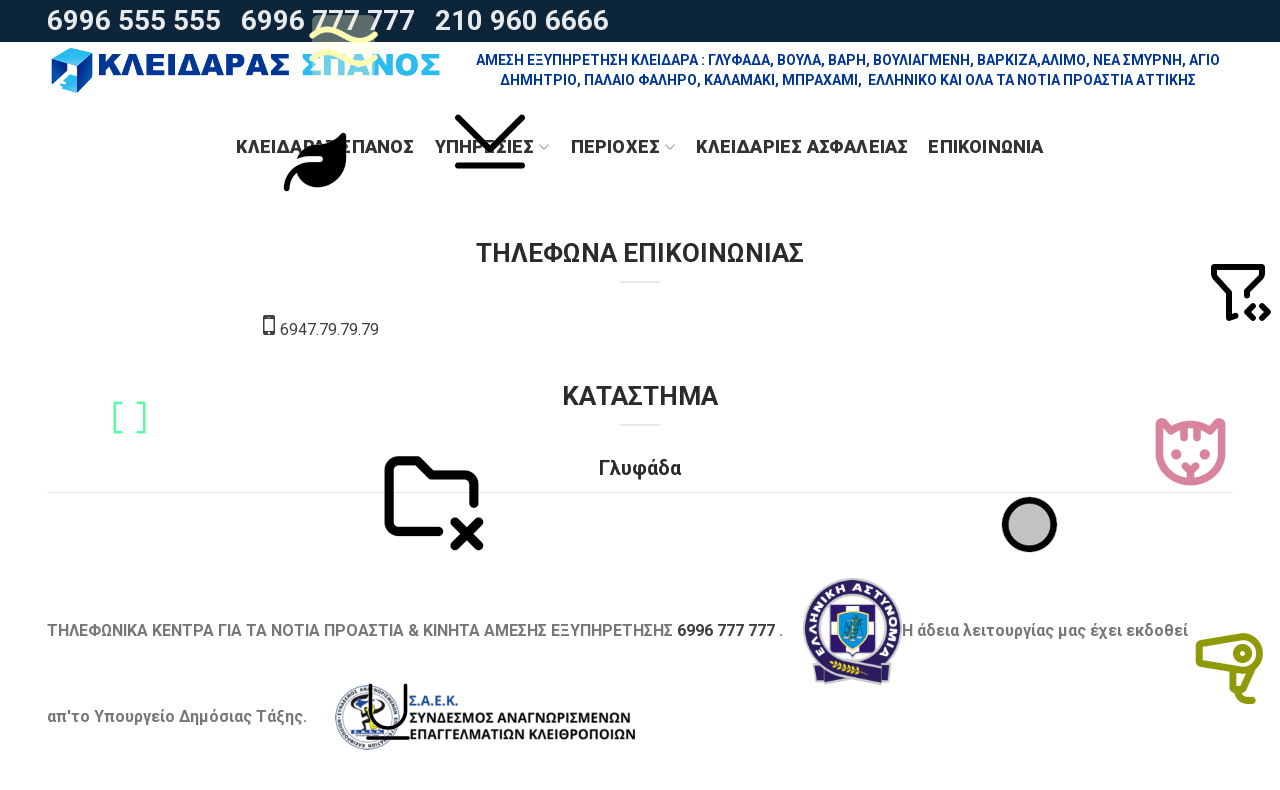  I want to click on delete a folder, so click(431, 498).